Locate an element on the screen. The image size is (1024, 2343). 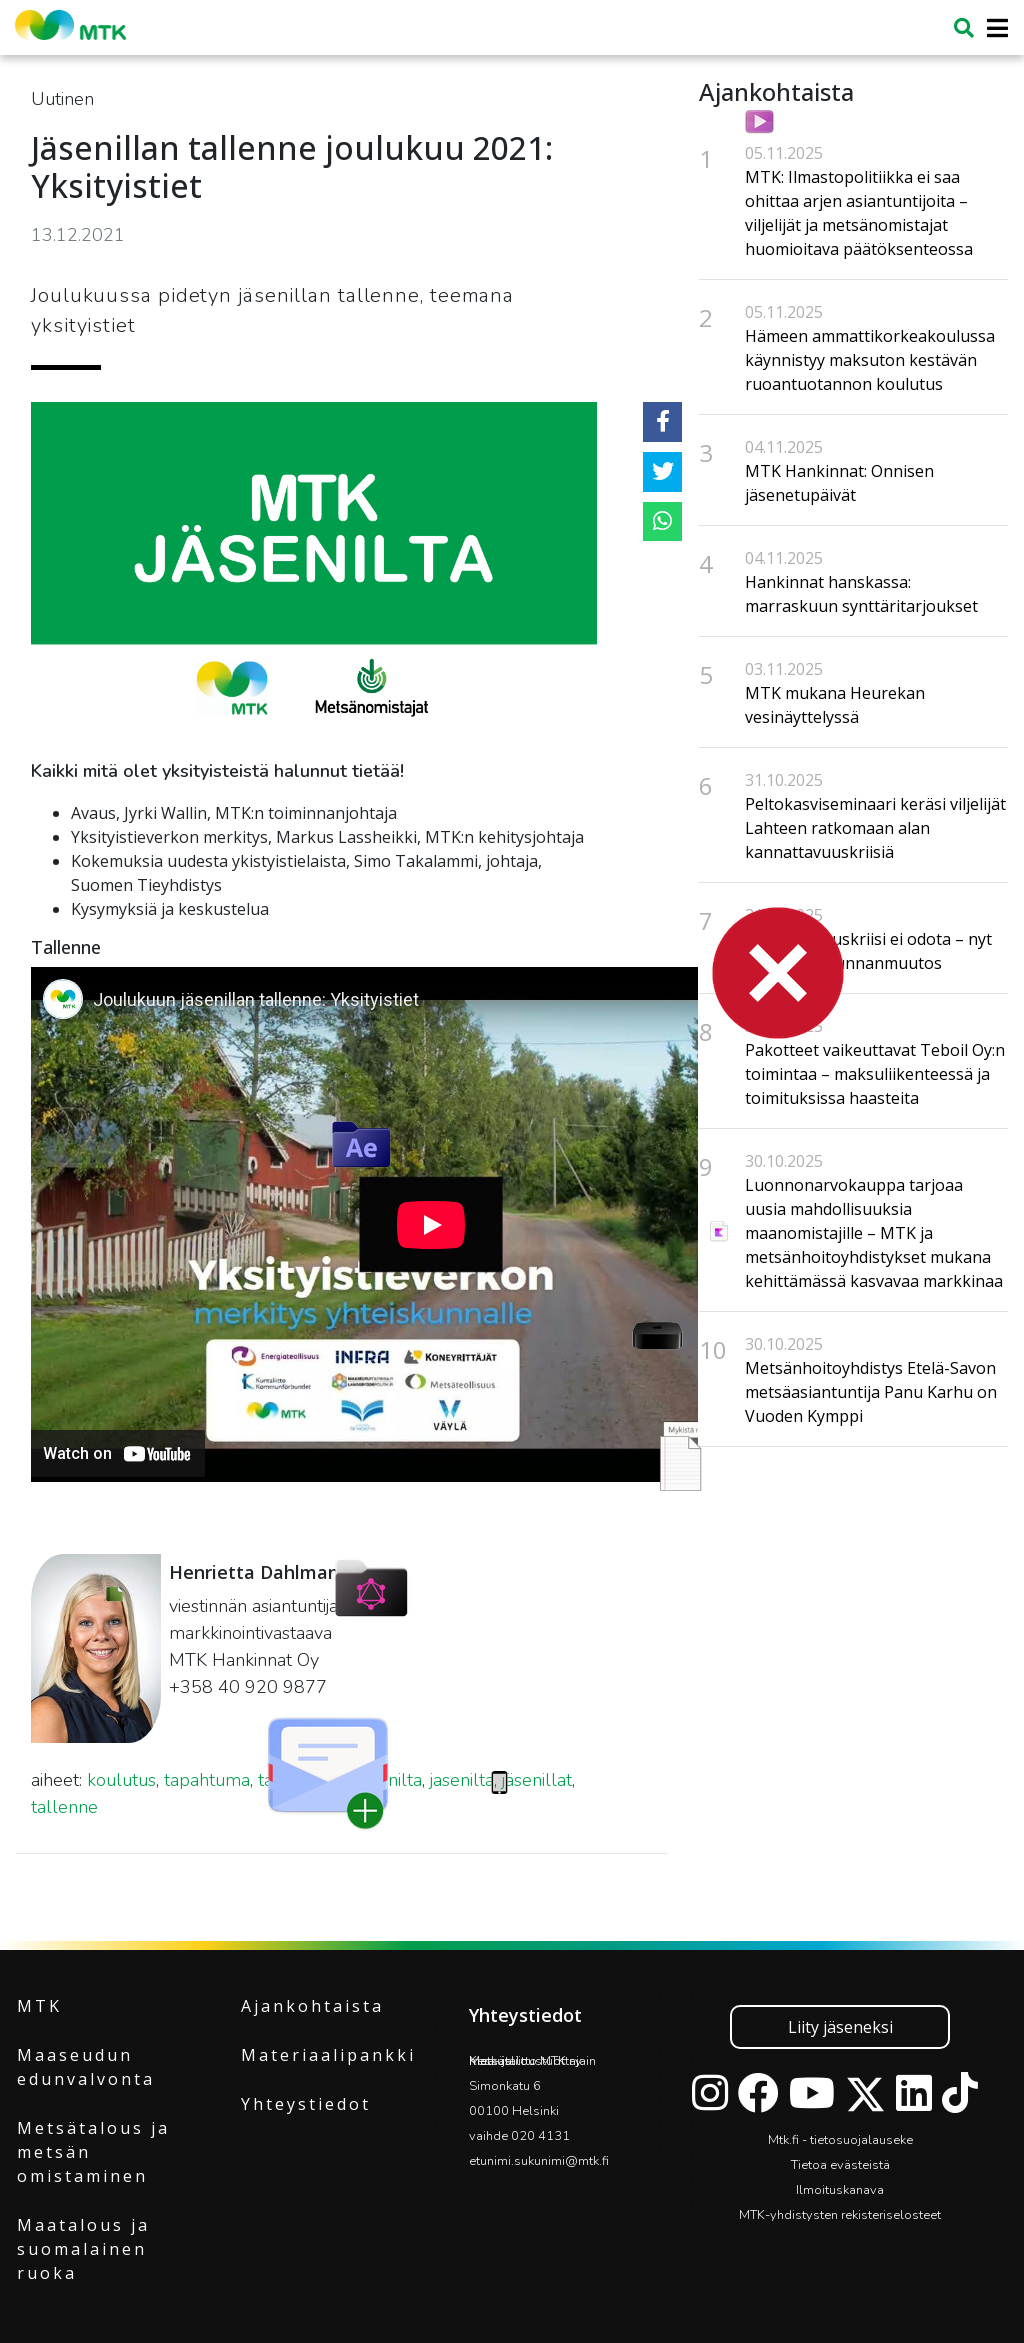
view connected iPad Air device is located at coordinates (499, 1782).